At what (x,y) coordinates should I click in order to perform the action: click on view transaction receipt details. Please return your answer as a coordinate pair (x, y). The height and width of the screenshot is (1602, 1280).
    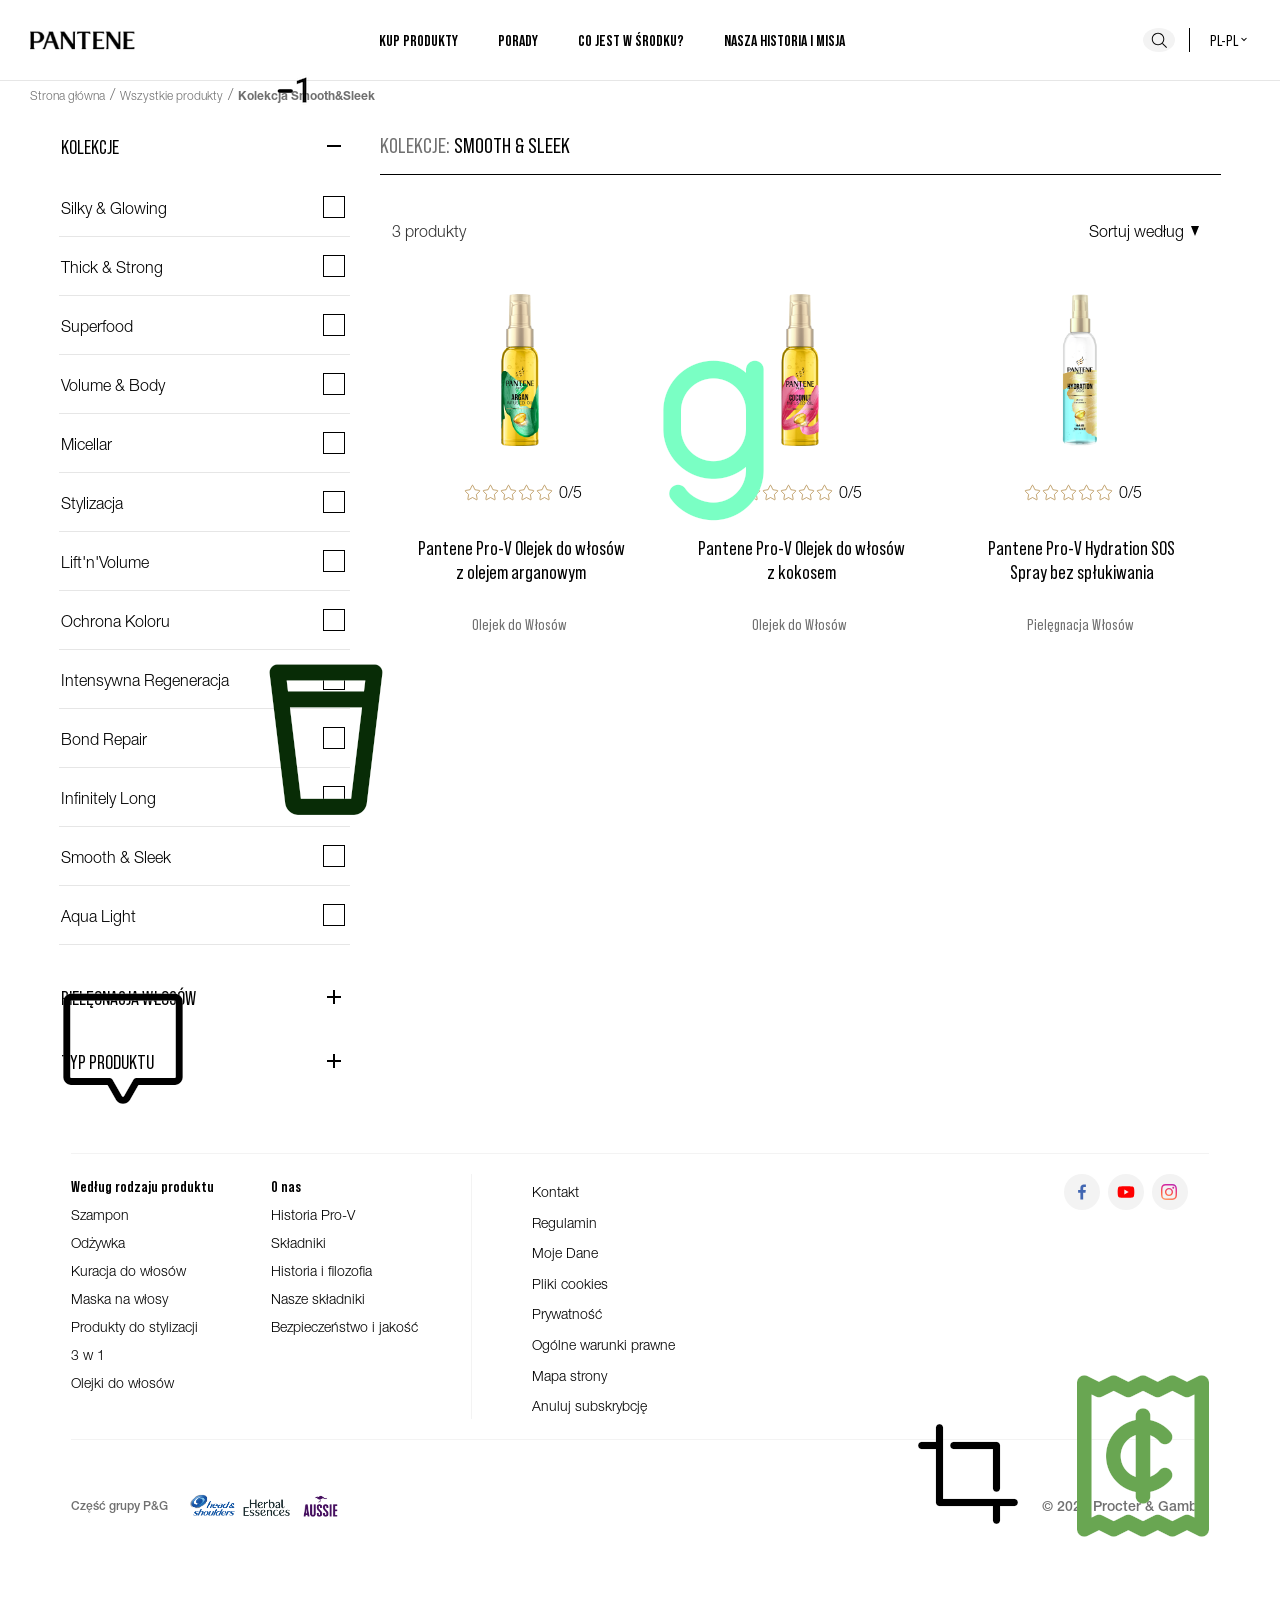
    Looking at the image, I should click on (1143, 1456).